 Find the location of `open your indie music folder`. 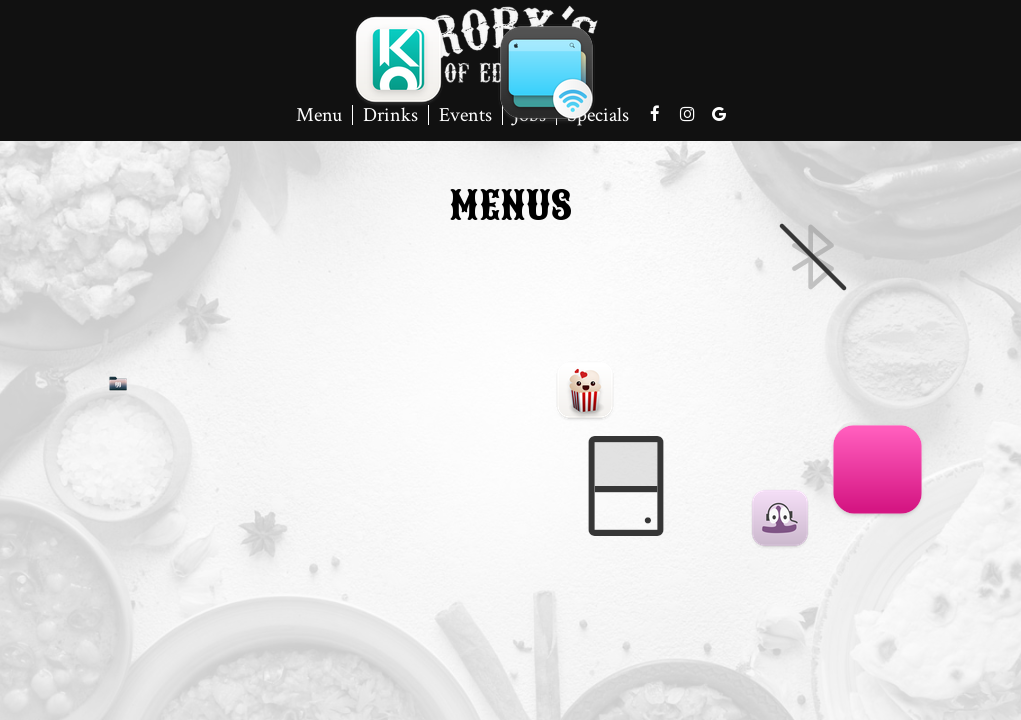

open your indie music folder is located at coordinates (118, 384).